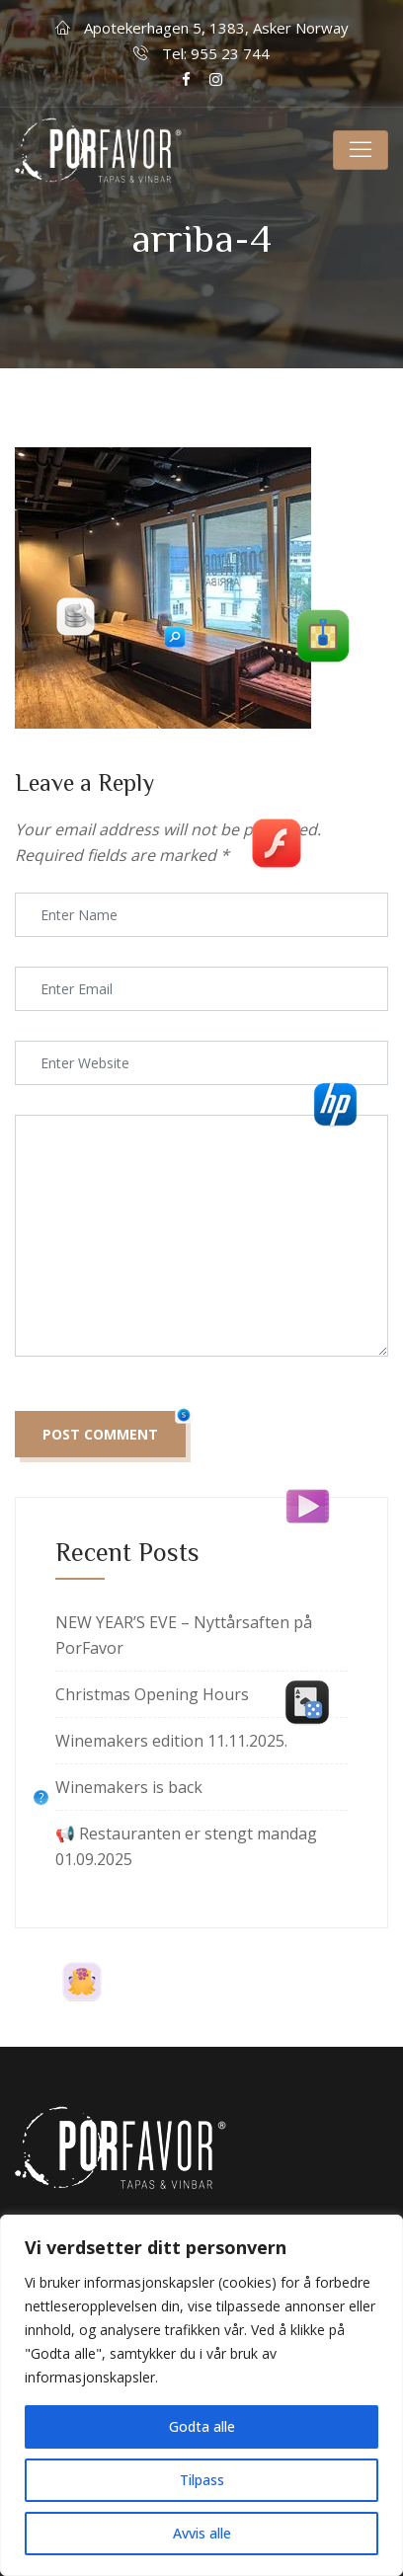  Describe the element at coordinates (335, 1104) in the screenshot. I see `open HP printer or device management app` at that location.